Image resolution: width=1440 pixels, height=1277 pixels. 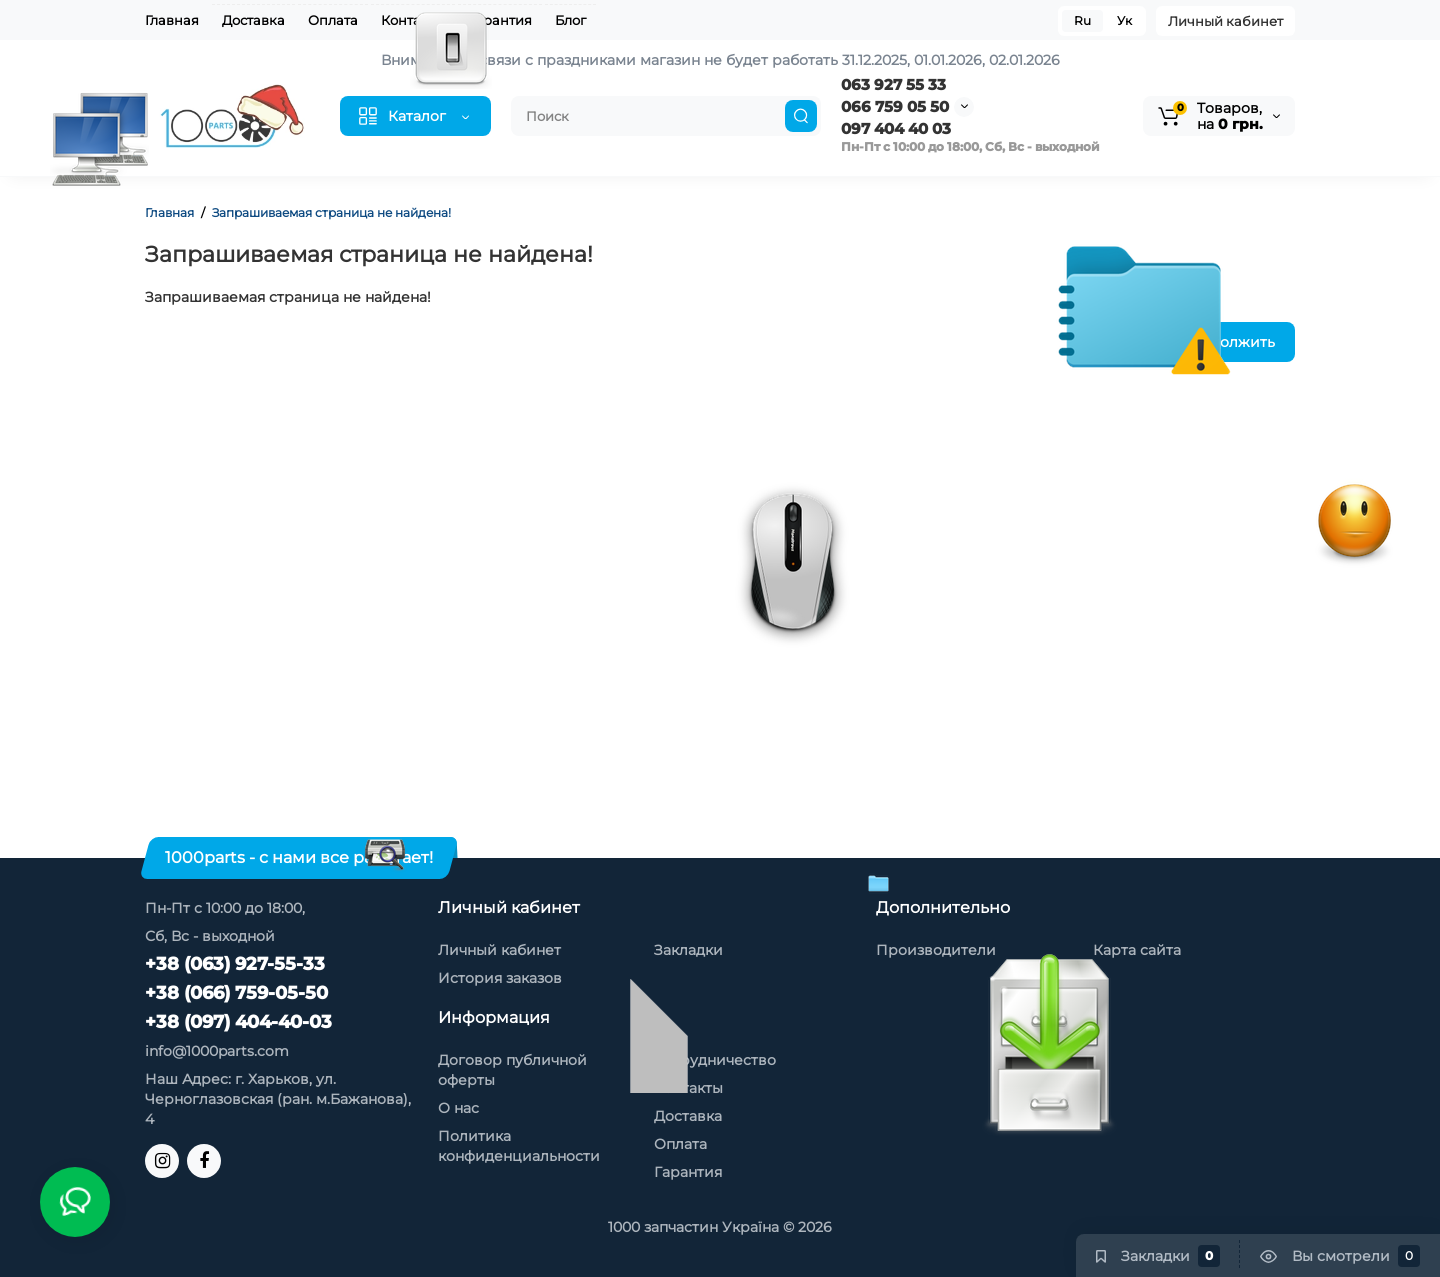 What do you see at coordinates (99, 139) in the screenshot?
I see `indicates network connection is idle with no active traffic` at bounding box center [99, 139].